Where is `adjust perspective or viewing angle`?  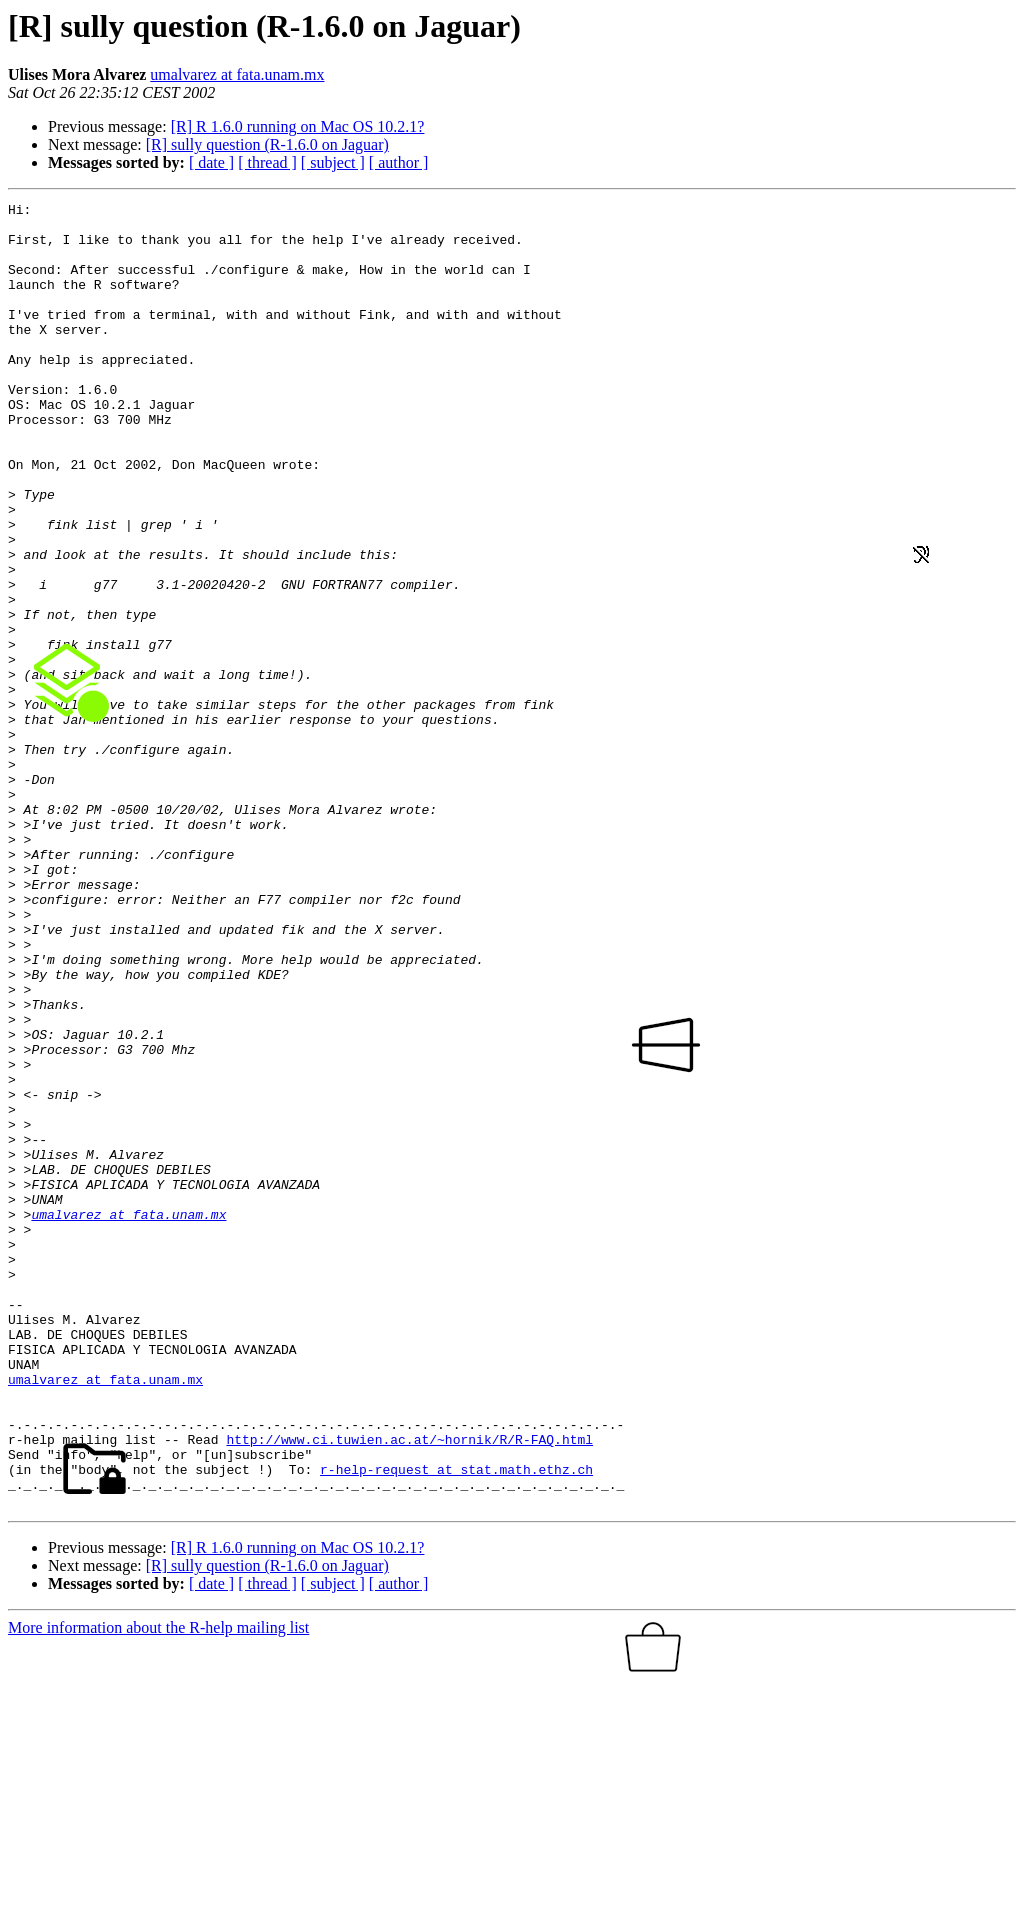 adjust perspective or viewing angle is located at coordinates (666, 1045).